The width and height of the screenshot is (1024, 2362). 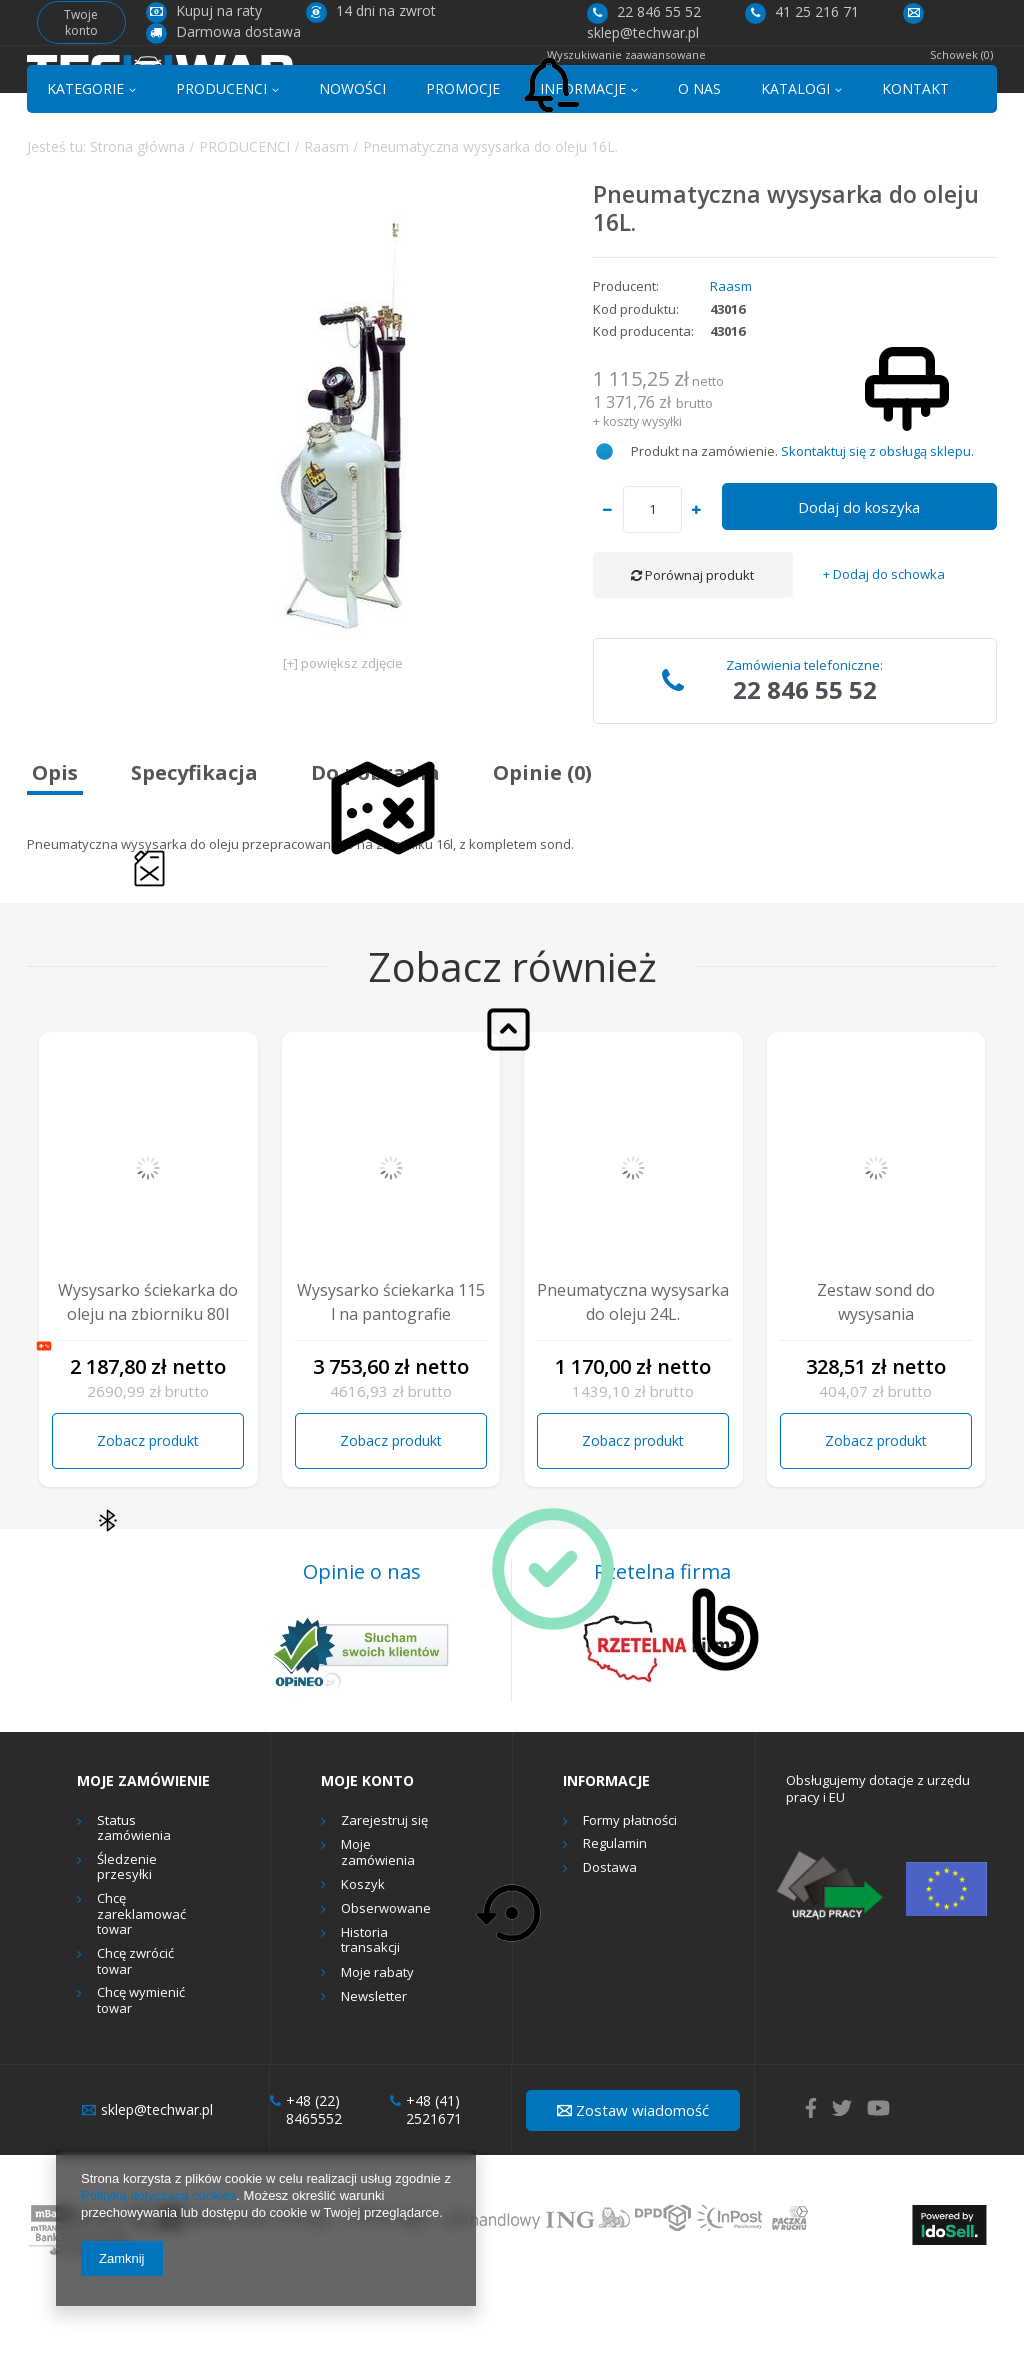 I want to click on collapse or minimize a section, so click(x=508, y=1029).